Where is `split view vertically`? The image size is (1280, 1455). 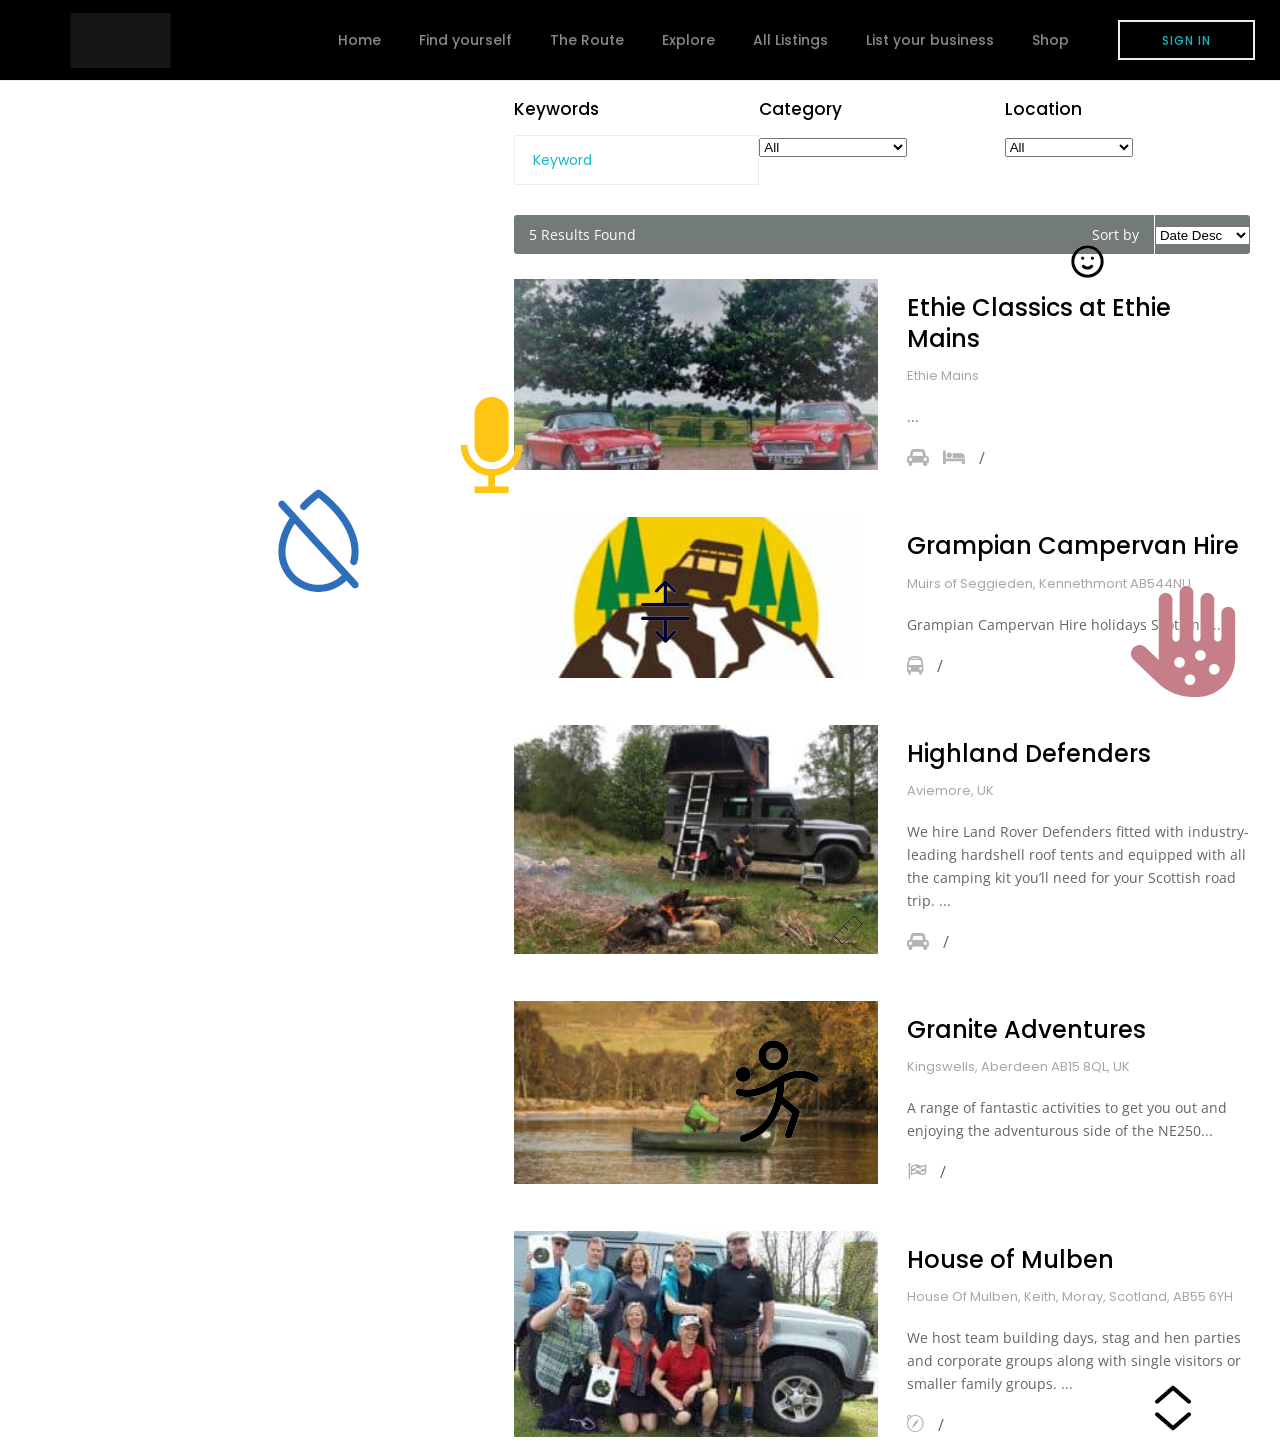
split view vertically is located at coordinates (665, 611).